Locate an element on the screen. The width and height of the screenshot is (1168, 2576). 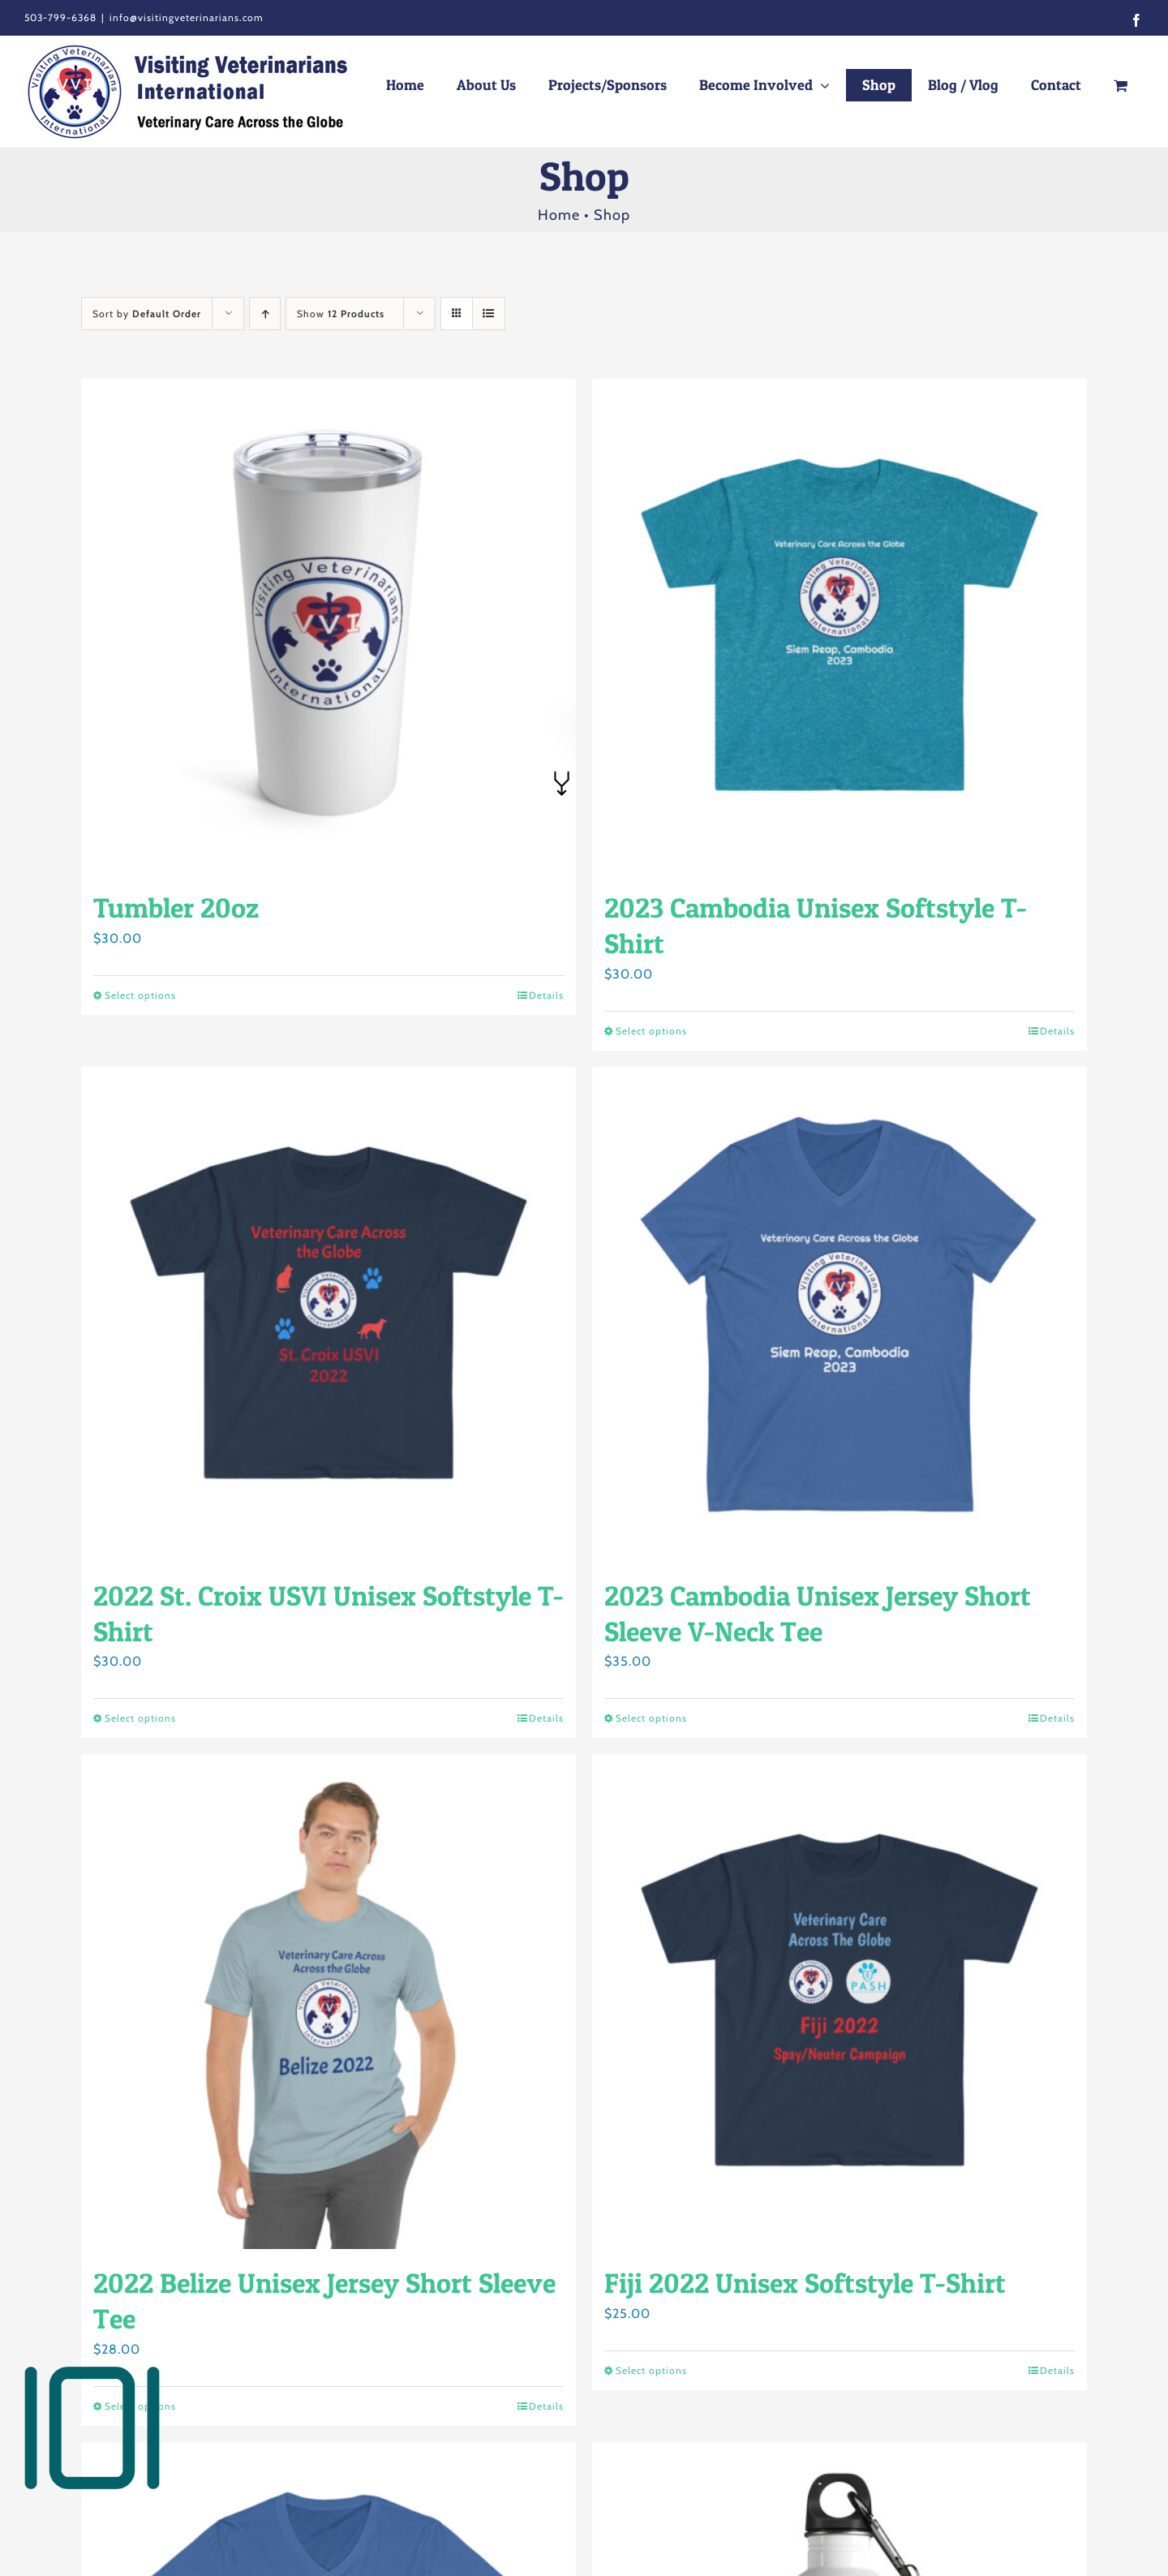
browse images in horizontal gallery view is located at coordinates (92, 2428).